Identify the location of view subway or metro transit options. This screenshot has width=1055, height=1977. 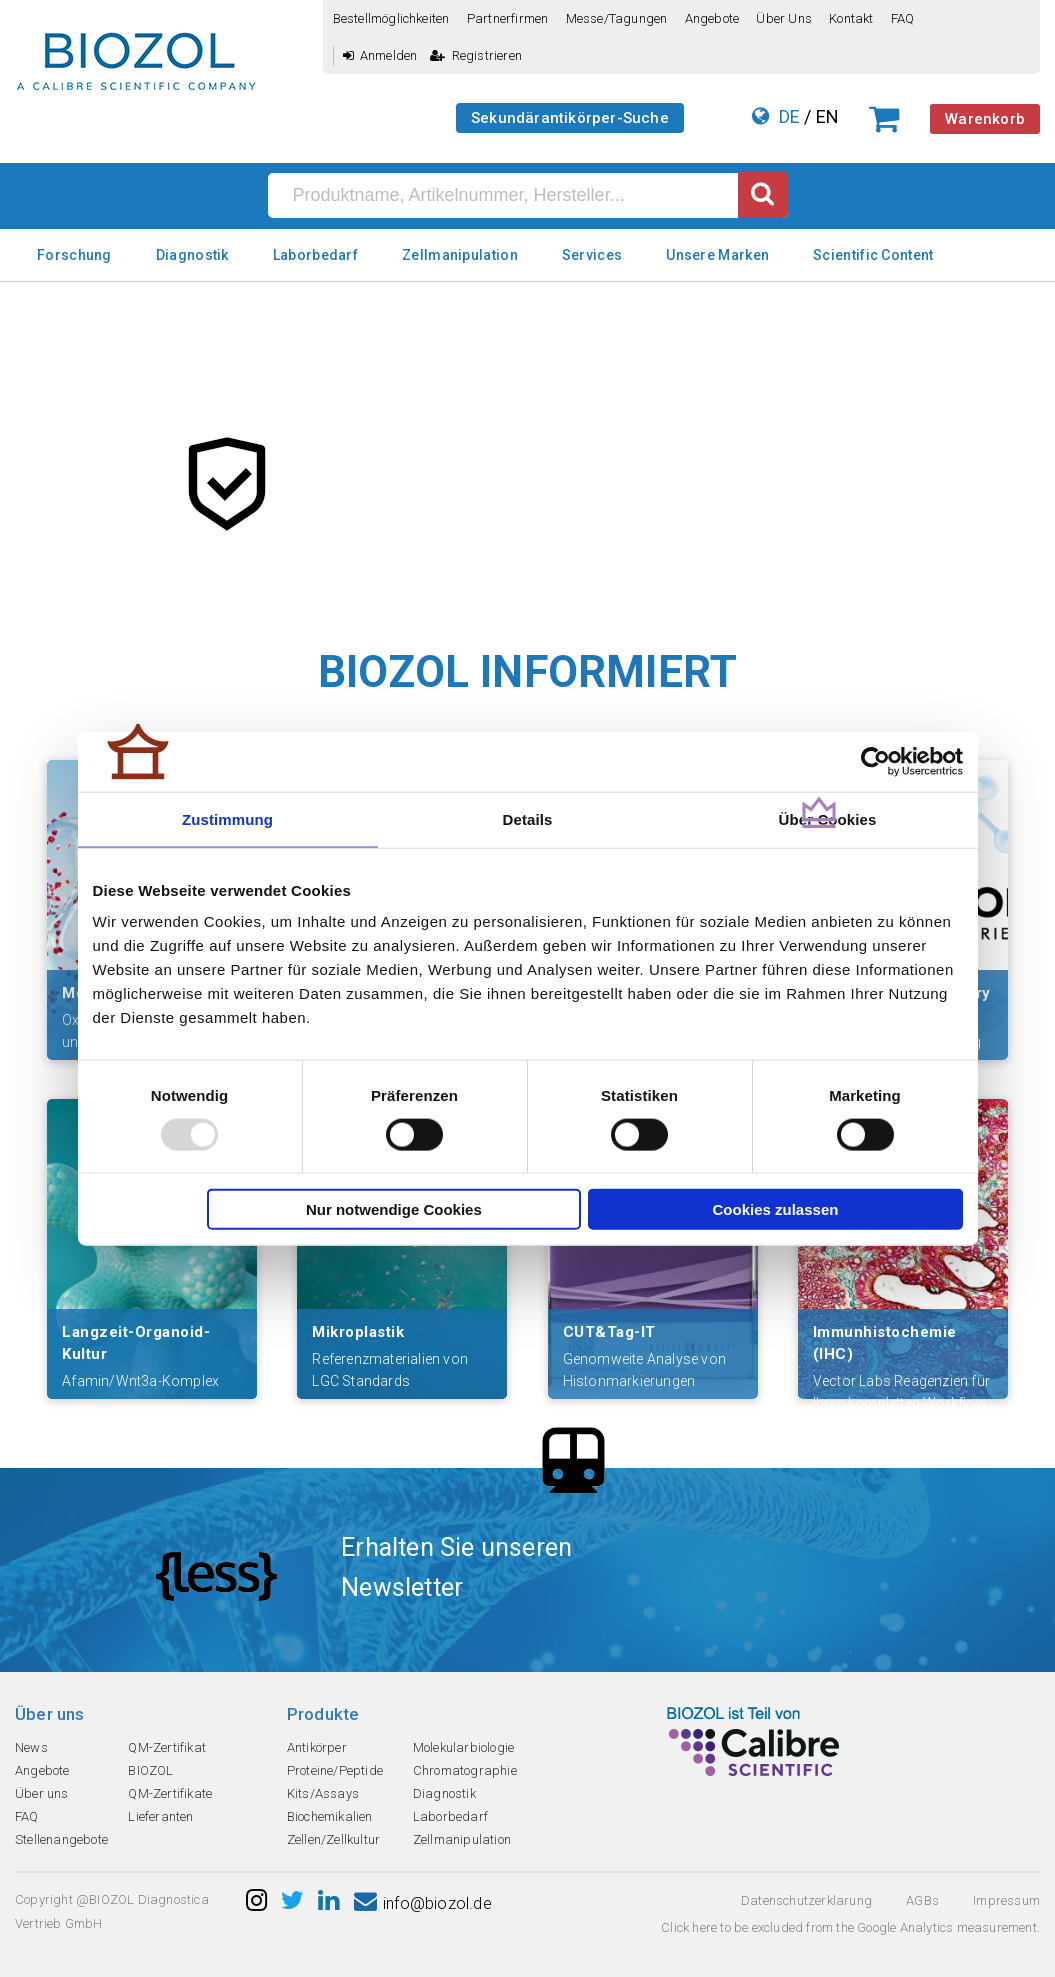
(573, 1458).